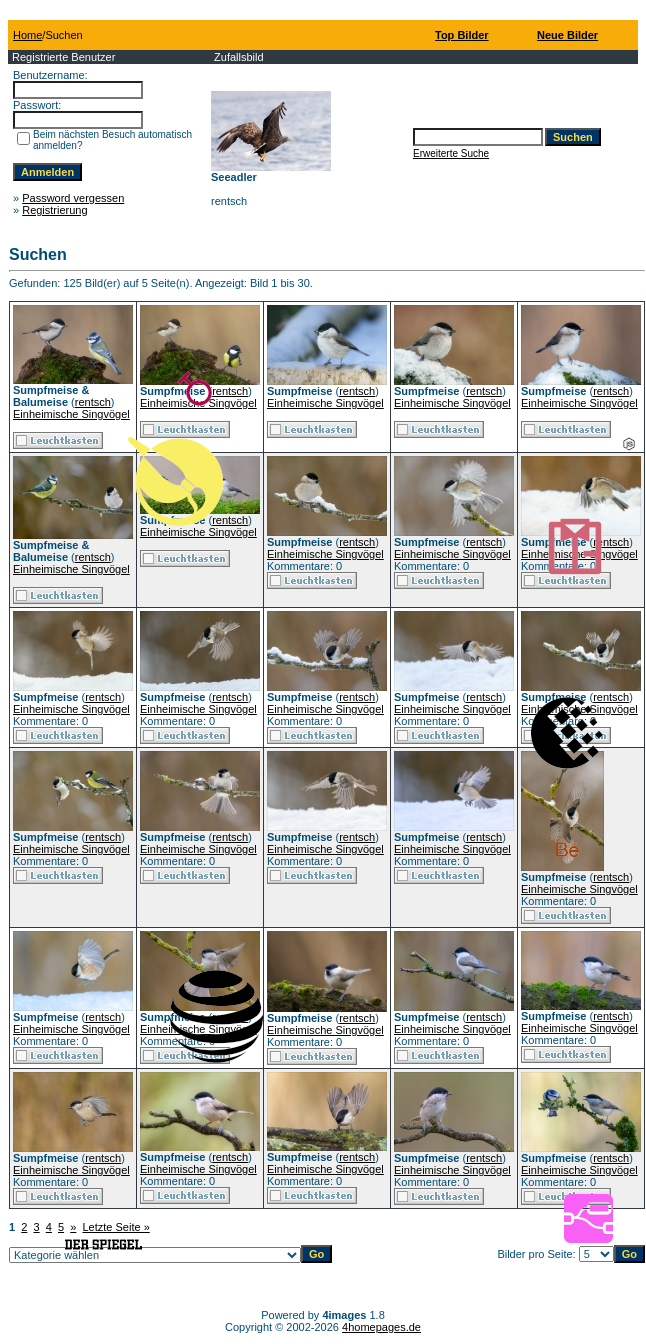  I want to click on AT&T company logo, so click(216, 1016).